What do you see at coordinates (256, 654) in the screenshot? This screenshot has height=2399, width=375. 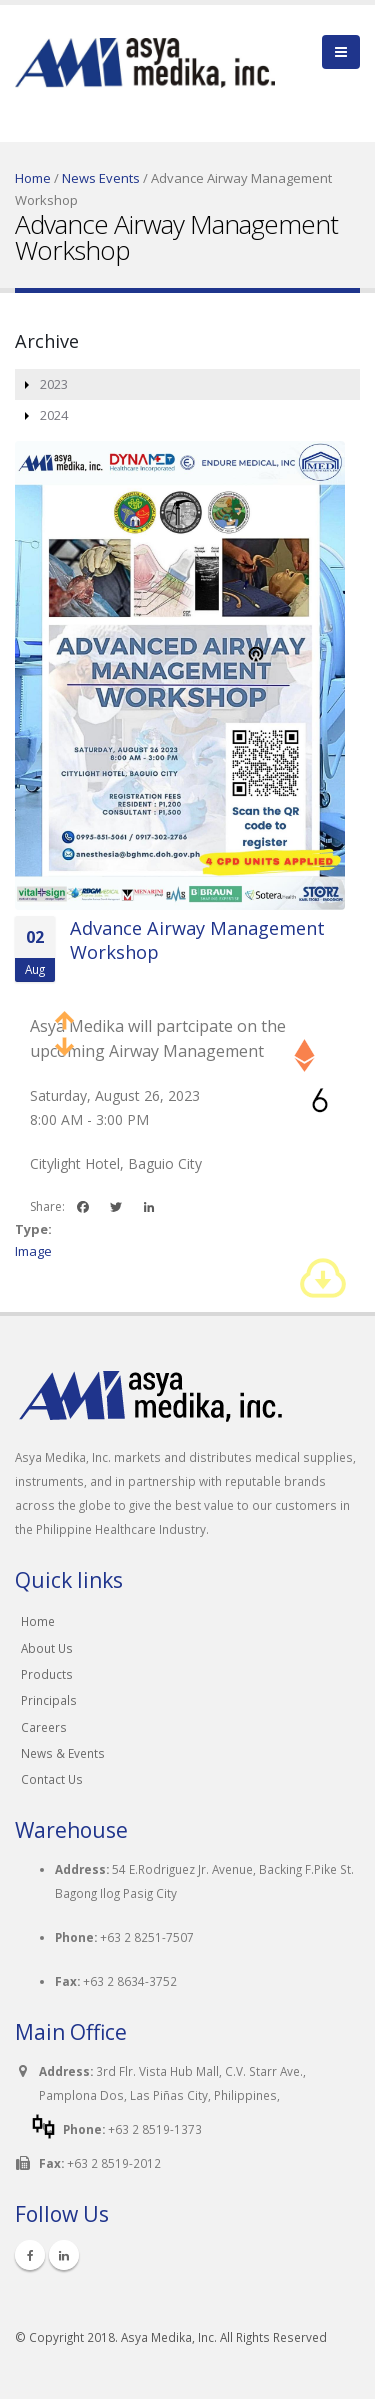 I see `access GPS or location services` at bounding box center [256, 654].